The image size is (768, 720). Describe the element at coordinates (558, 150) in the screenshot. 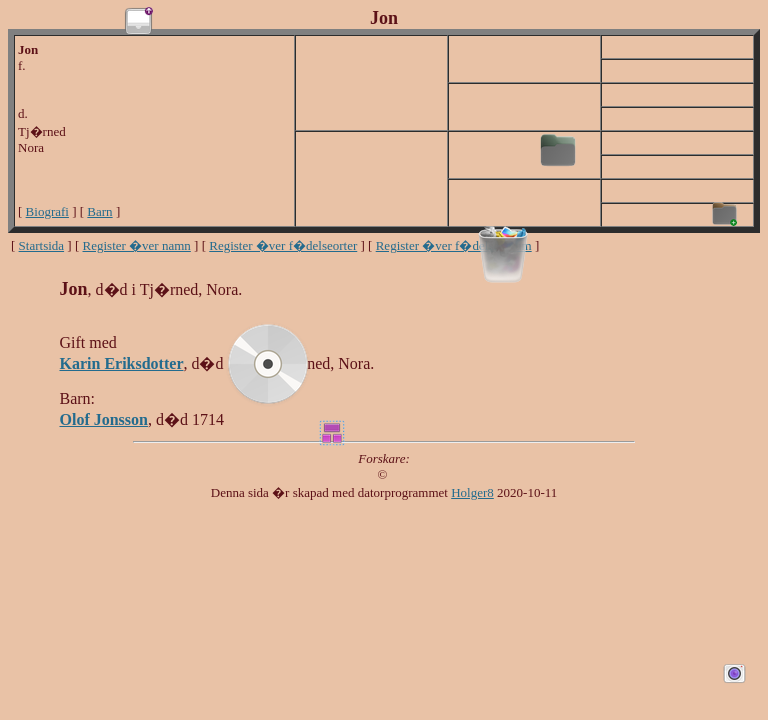

I see `drop files here to add to folder` at that location.